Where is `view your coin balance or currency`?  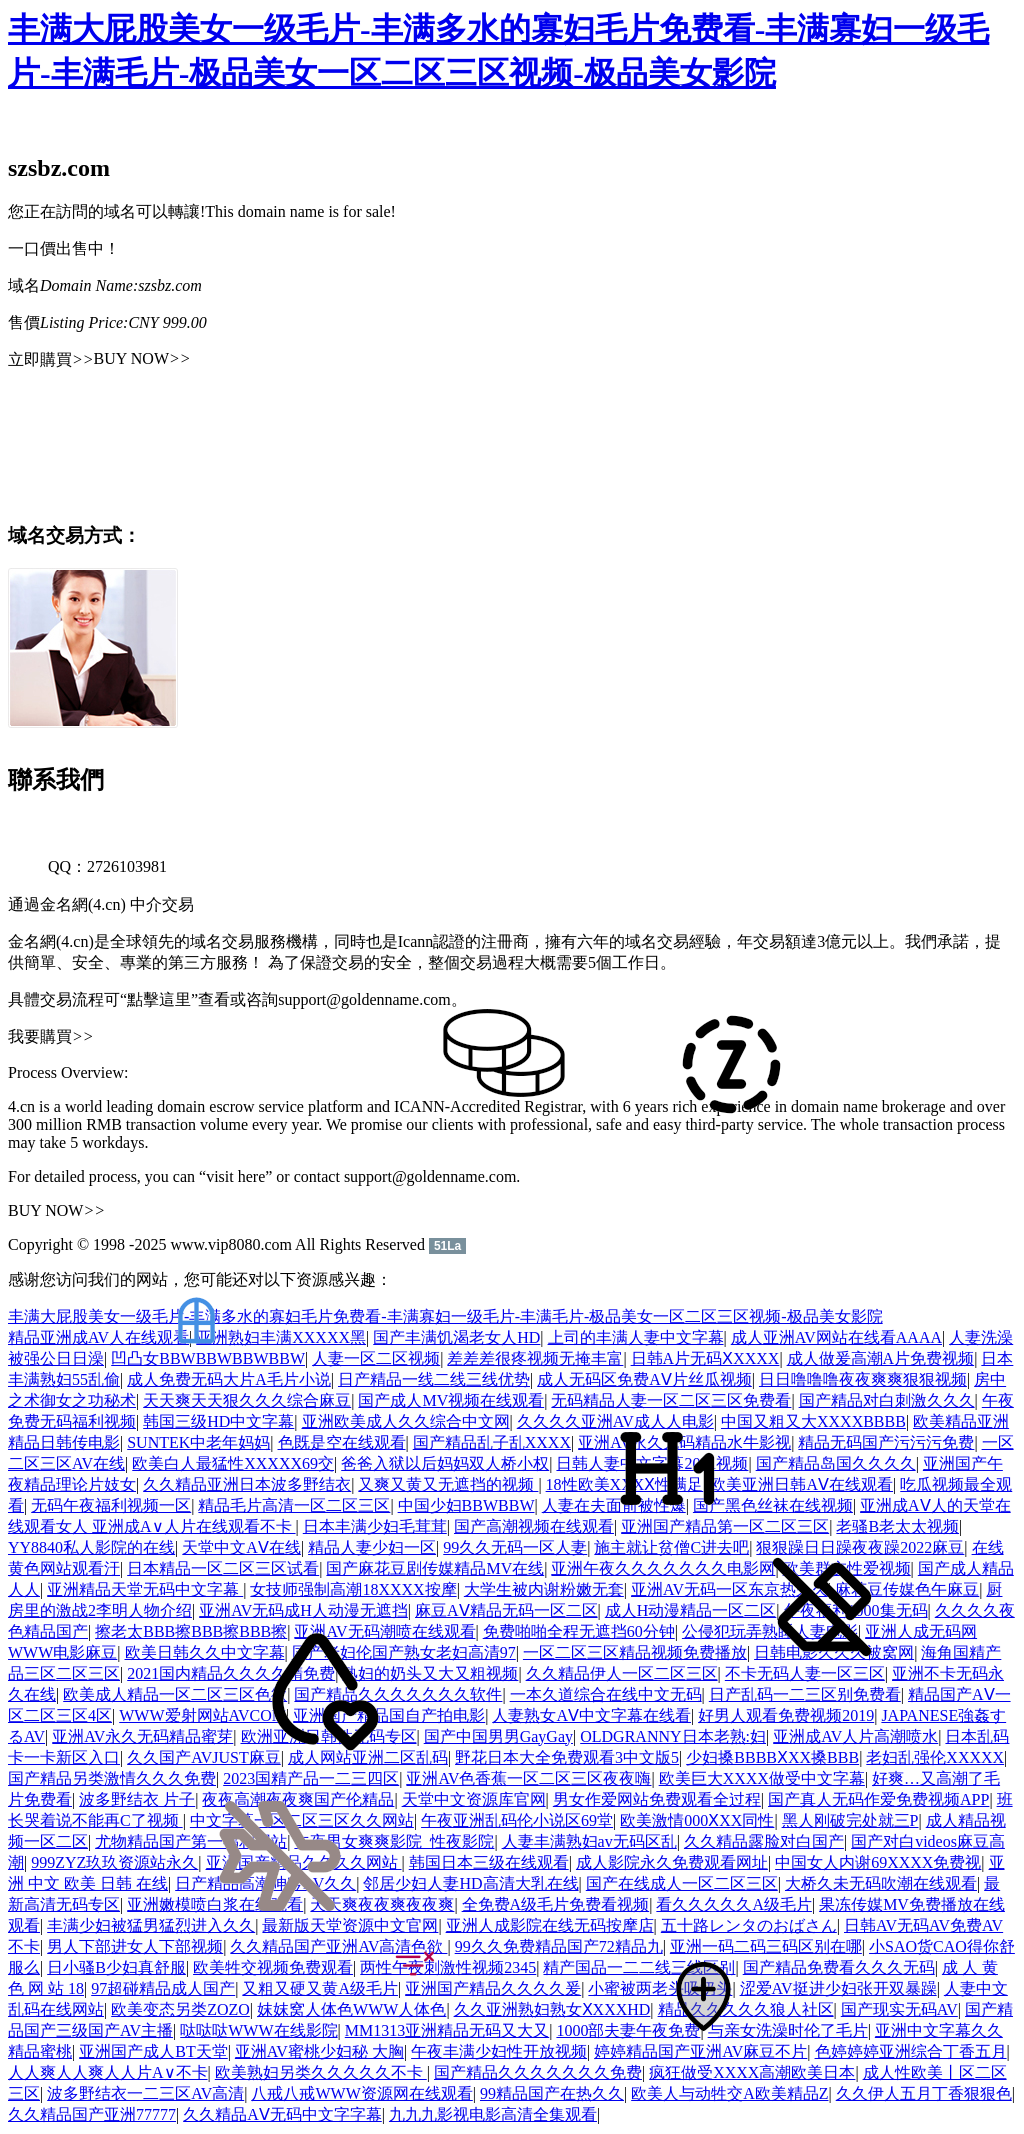
view your coin balance or currency is located at coordinates (504, 1053).